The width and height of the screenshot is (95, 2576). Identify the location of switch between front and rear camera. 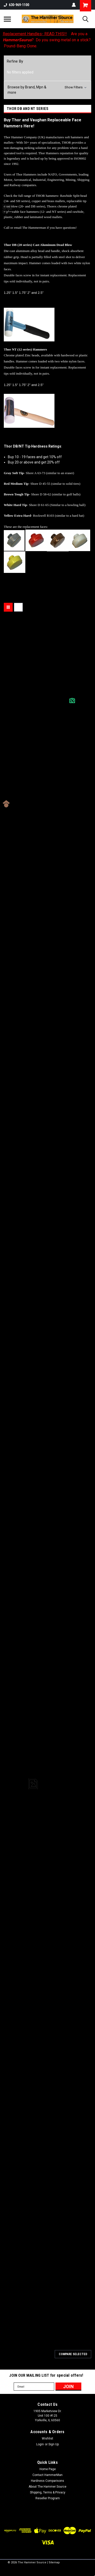
(72, 701).